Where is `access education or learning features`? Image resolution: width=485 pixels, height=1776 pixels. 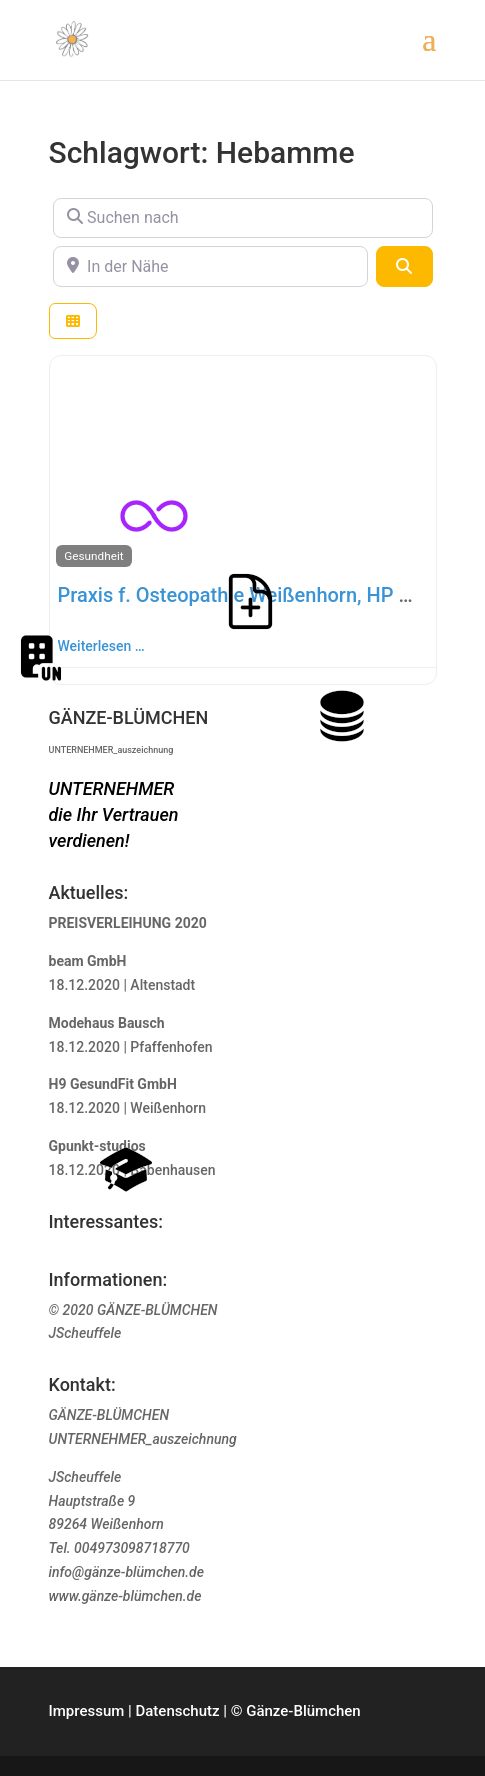
access education or learning features is located at coordinates (126, 1169).